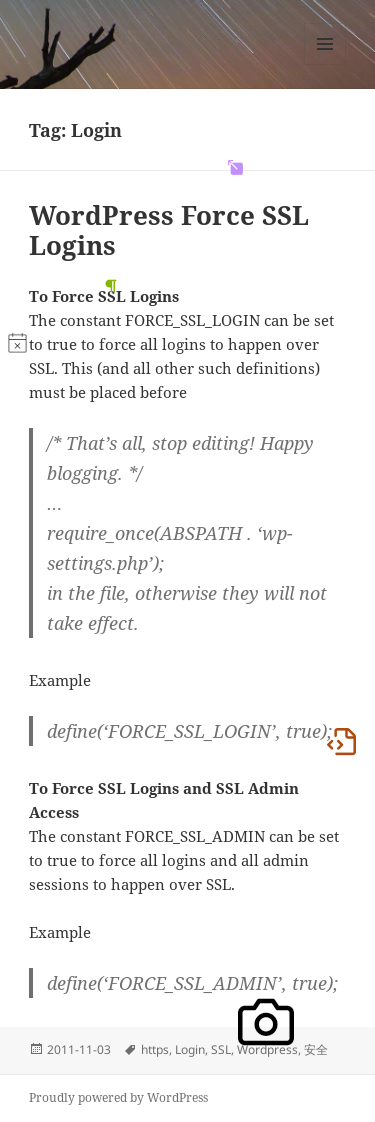 The image size is (375, 1122). I want to click on insert a paragraph break, so click(111, 286).